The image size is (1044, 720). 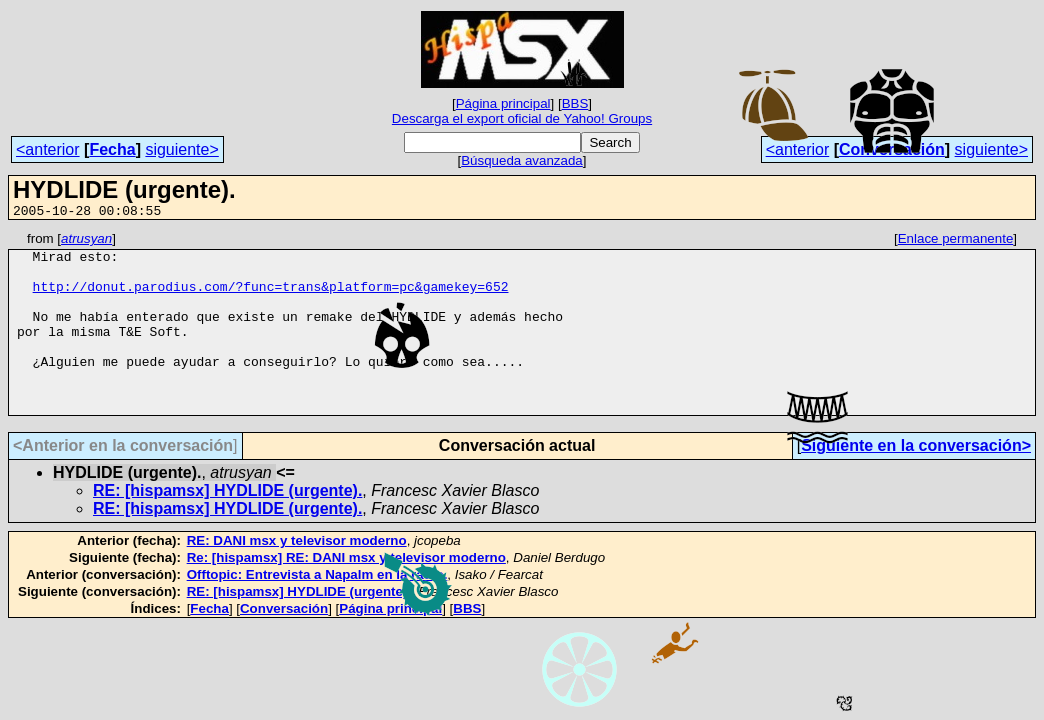 What do you see at coordinates (675, 643) in the screenshot?
I see `indicates a crawling or stealth movement mode` at bounding box center [675, 643].